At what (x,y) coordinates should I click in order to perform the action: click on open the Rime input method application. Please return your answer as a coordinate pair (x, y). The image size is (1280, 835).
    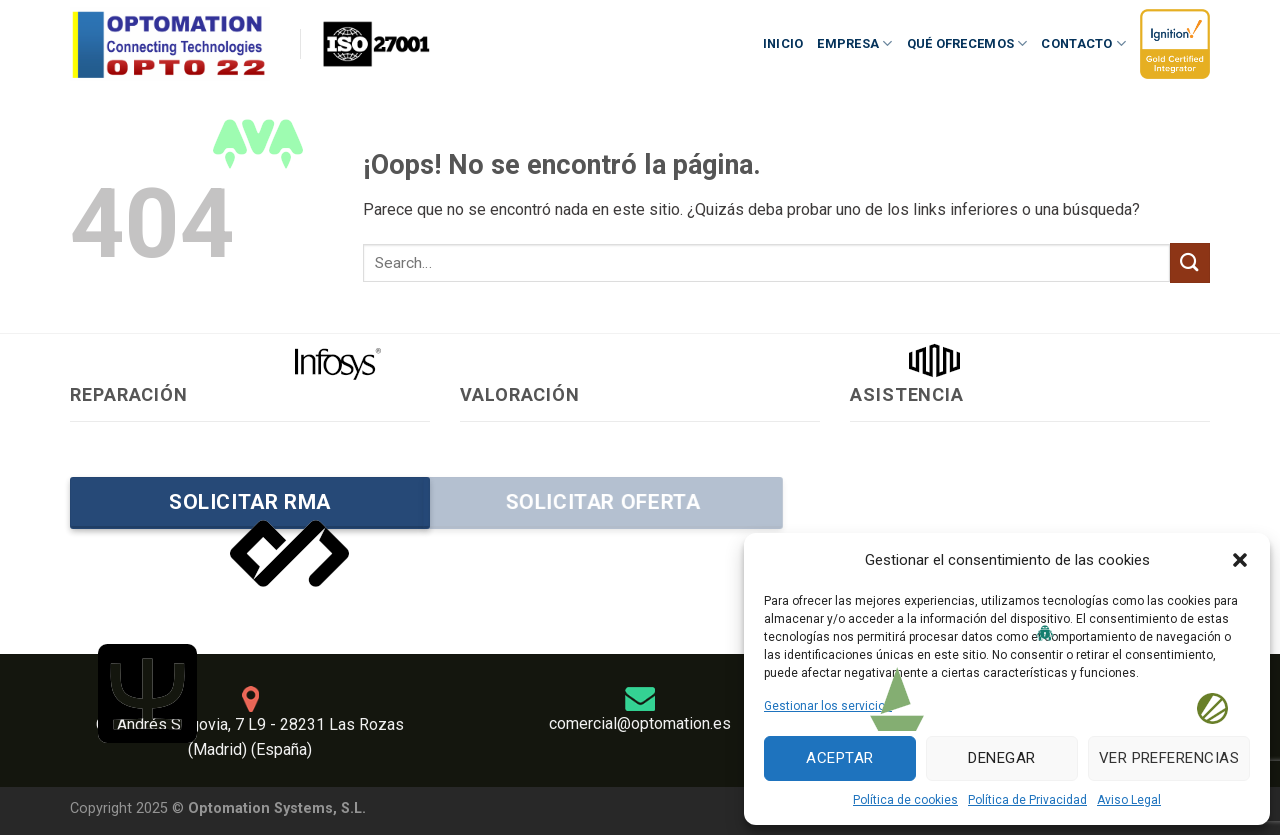
    Looking at the image, I should click on (147, 693).